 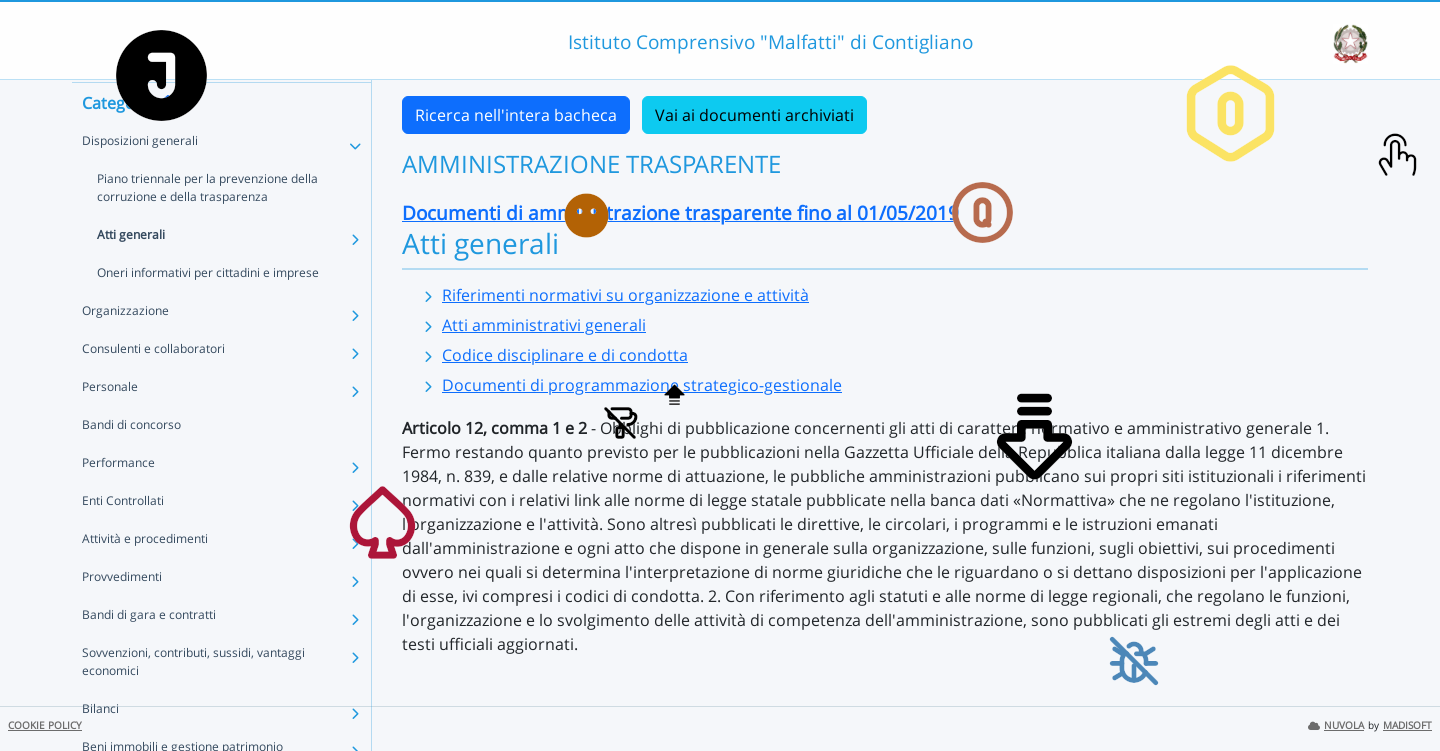 I want to click on indicates an item or contact starting with the letter J, so click(x=161, y=75).